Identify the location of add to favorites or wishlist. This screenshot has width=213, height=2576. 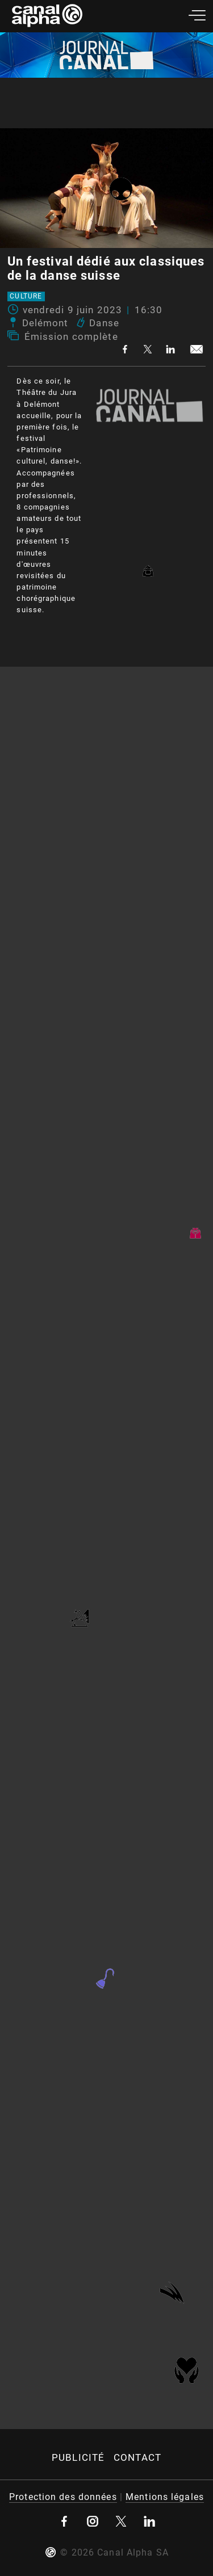
(186, 2370).